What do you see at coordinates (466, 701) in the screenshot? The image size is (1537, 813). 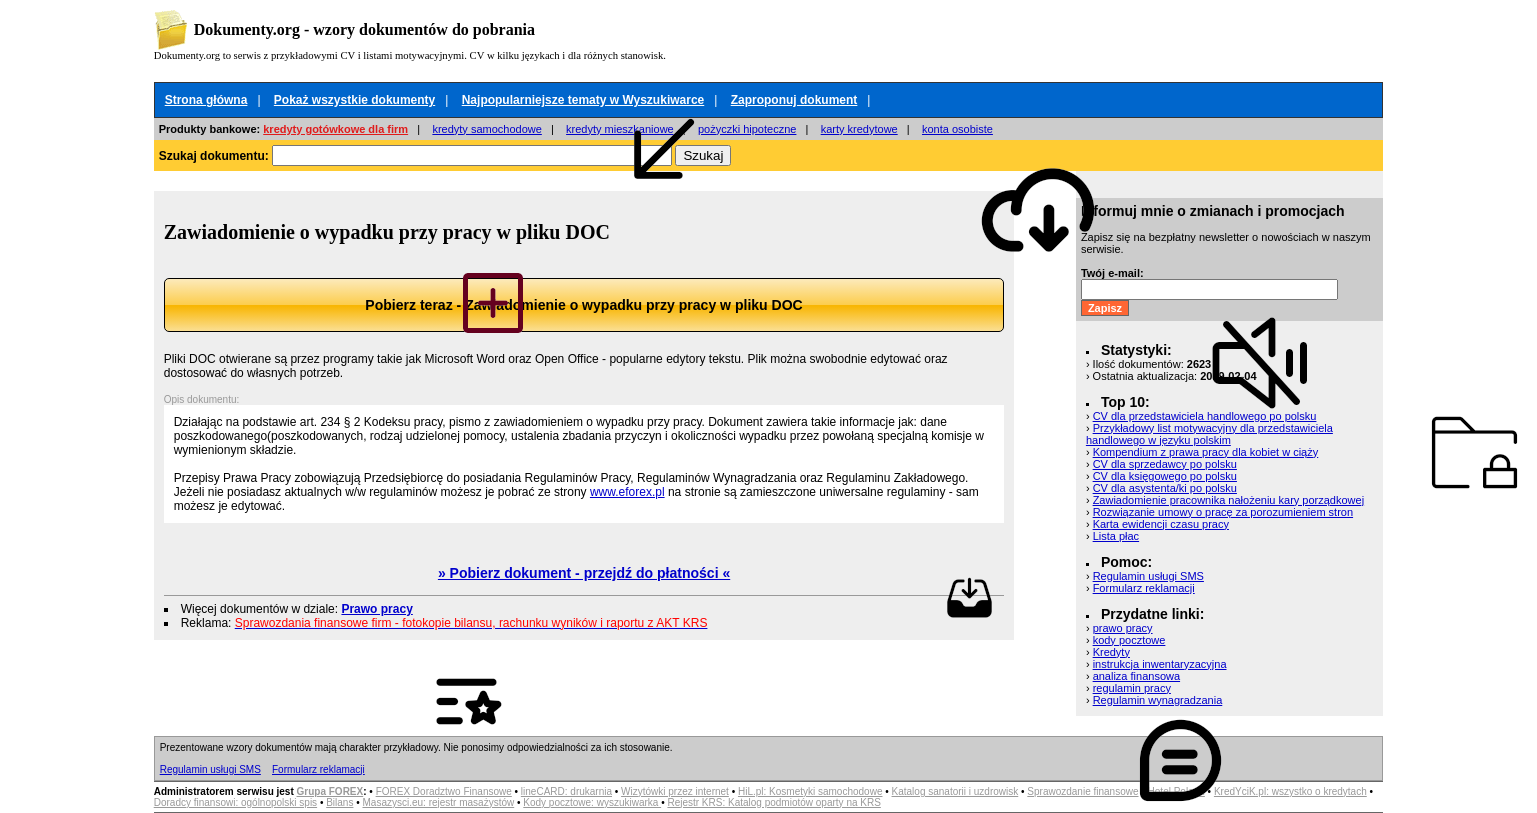 I see `view your favorites list` at bounding box center [466, 701].